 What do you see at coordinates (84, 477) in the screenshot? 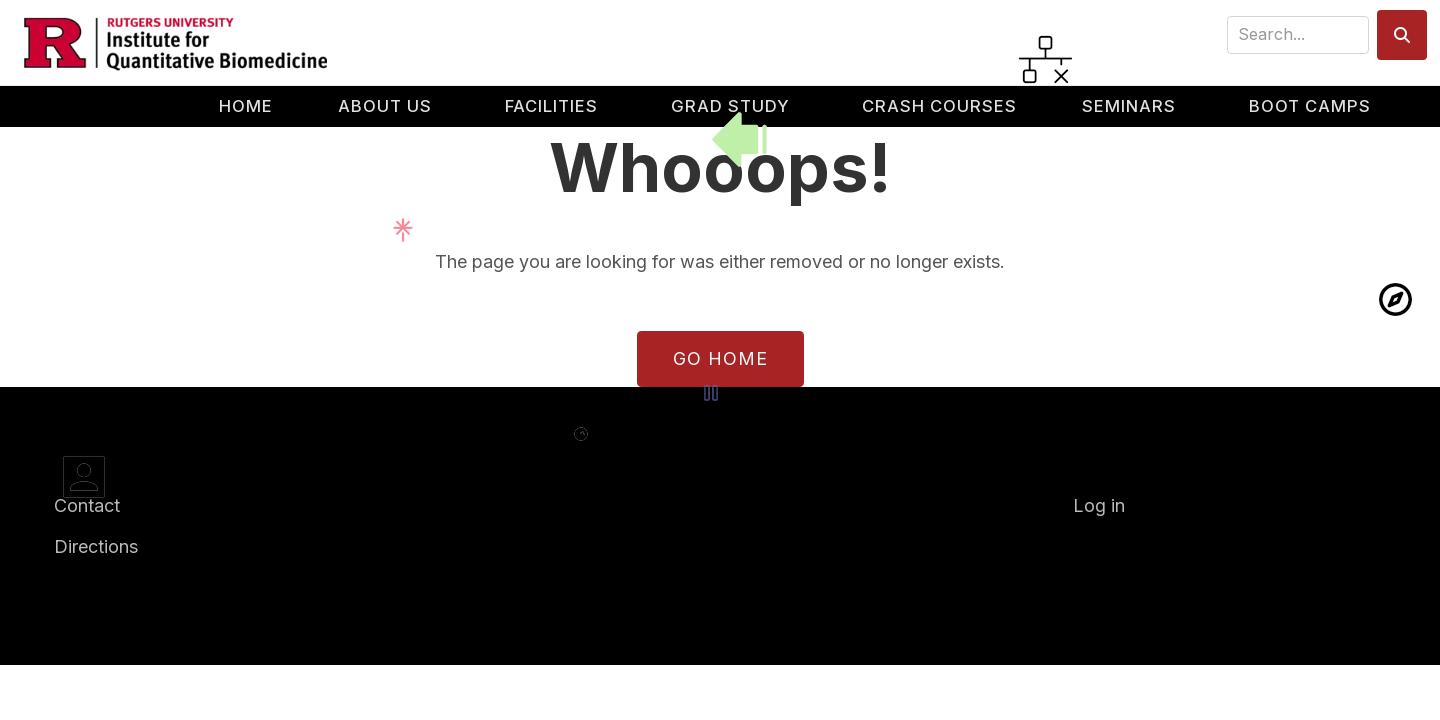
I see `view your account profile` at bounding box center [84, 477].